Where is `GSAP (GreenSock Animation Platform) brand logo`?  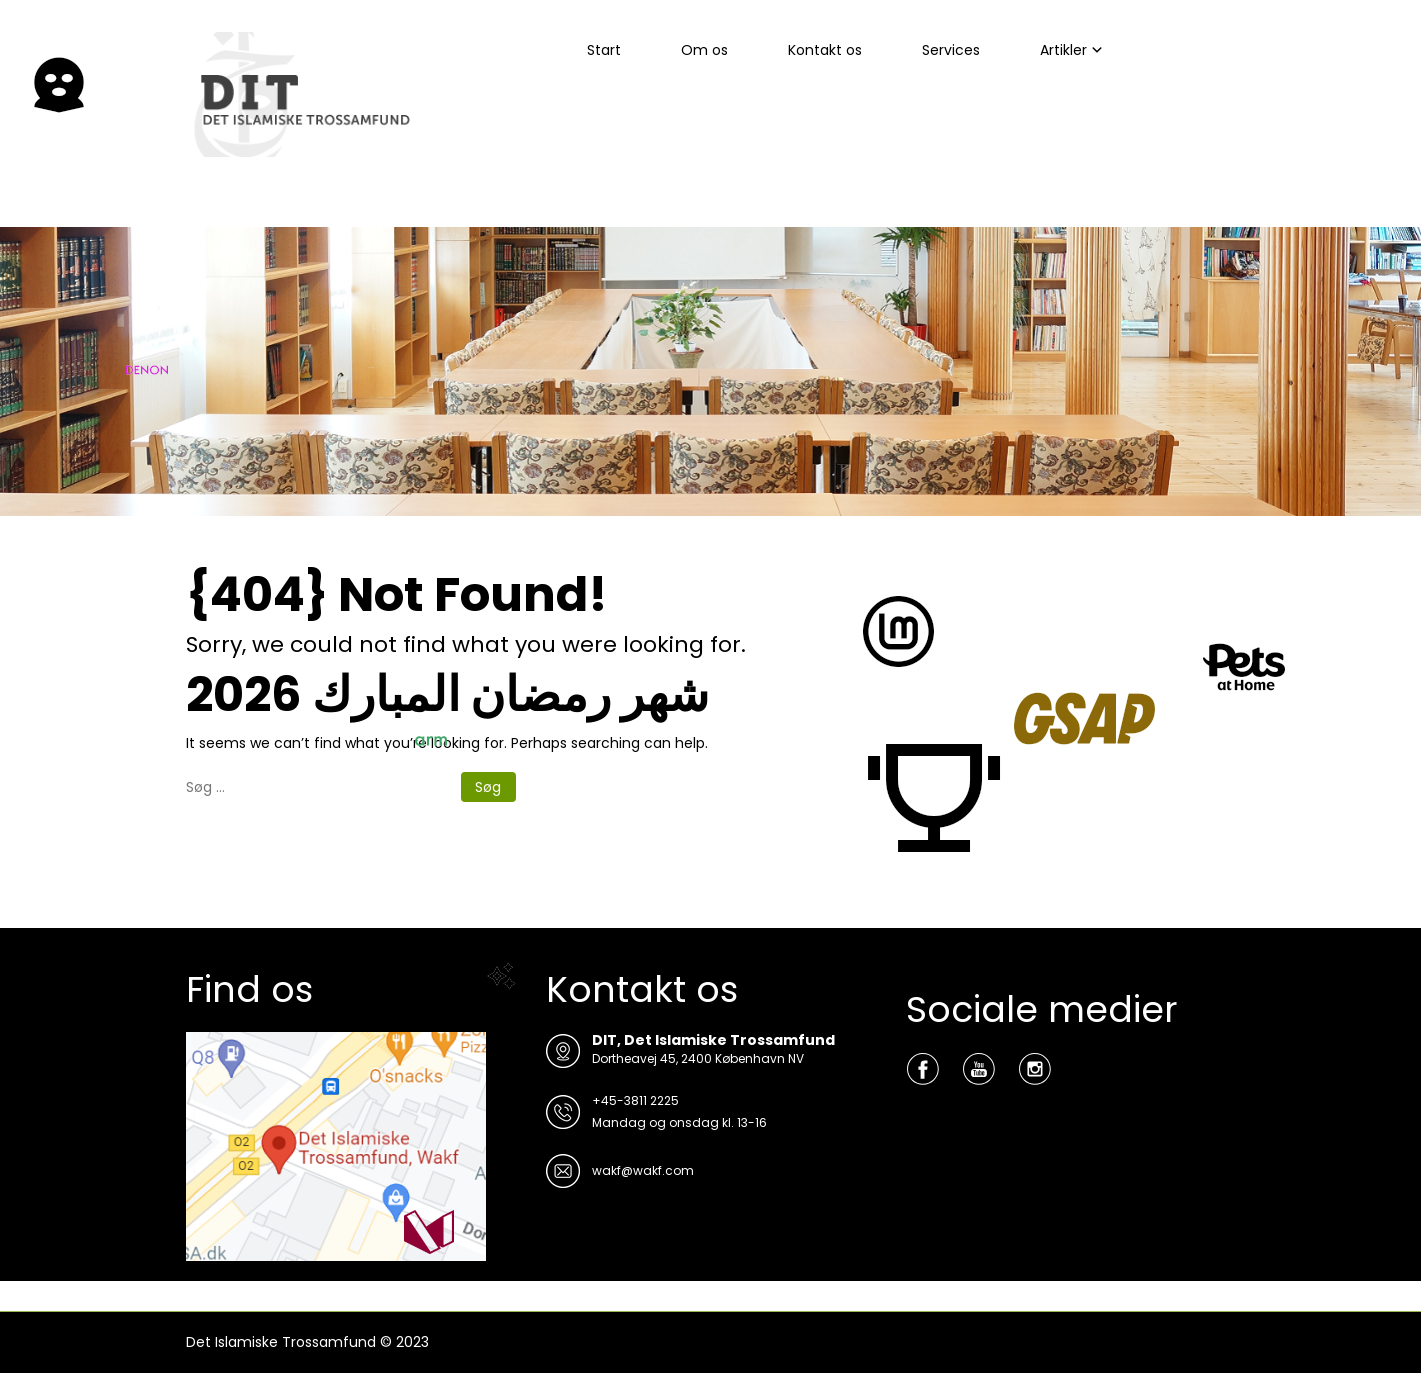
GSAP (GreenSock Animation Platform) brand logo is located at coordinates (1084, 718).